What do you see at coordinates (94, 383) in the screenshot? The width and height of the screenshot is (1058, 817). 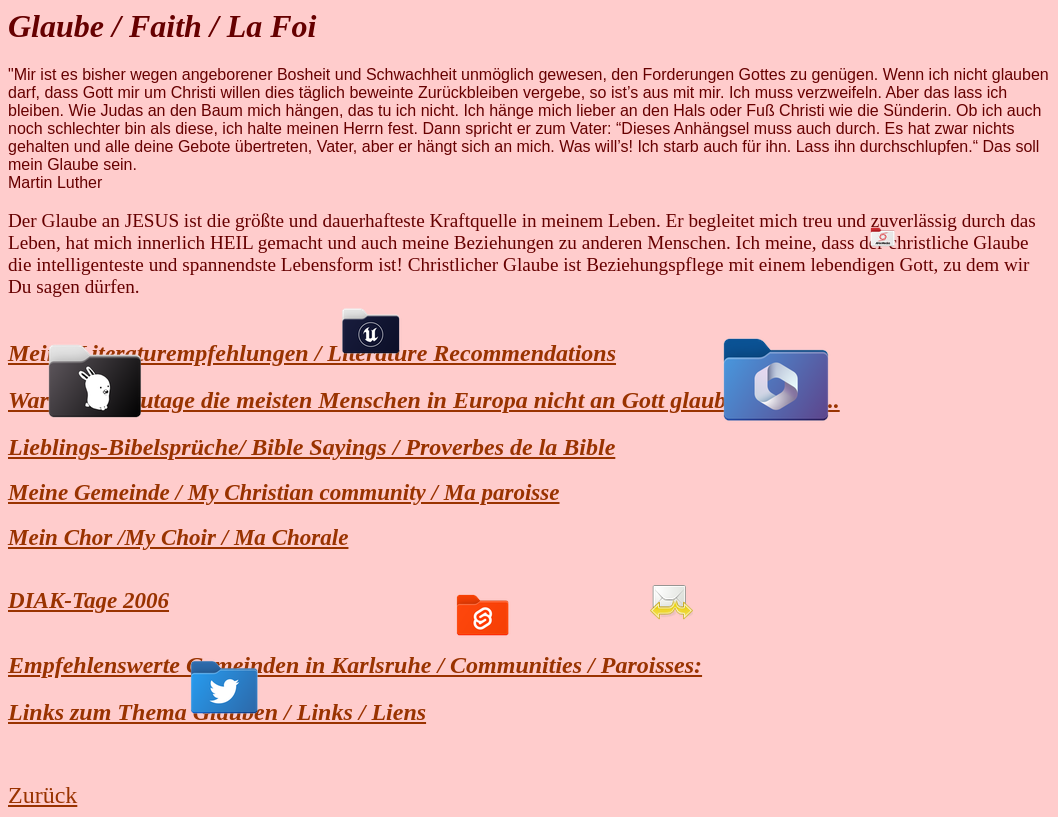 I see `folder containing Plan 9 operating system files` at bounding box center [94, 383].